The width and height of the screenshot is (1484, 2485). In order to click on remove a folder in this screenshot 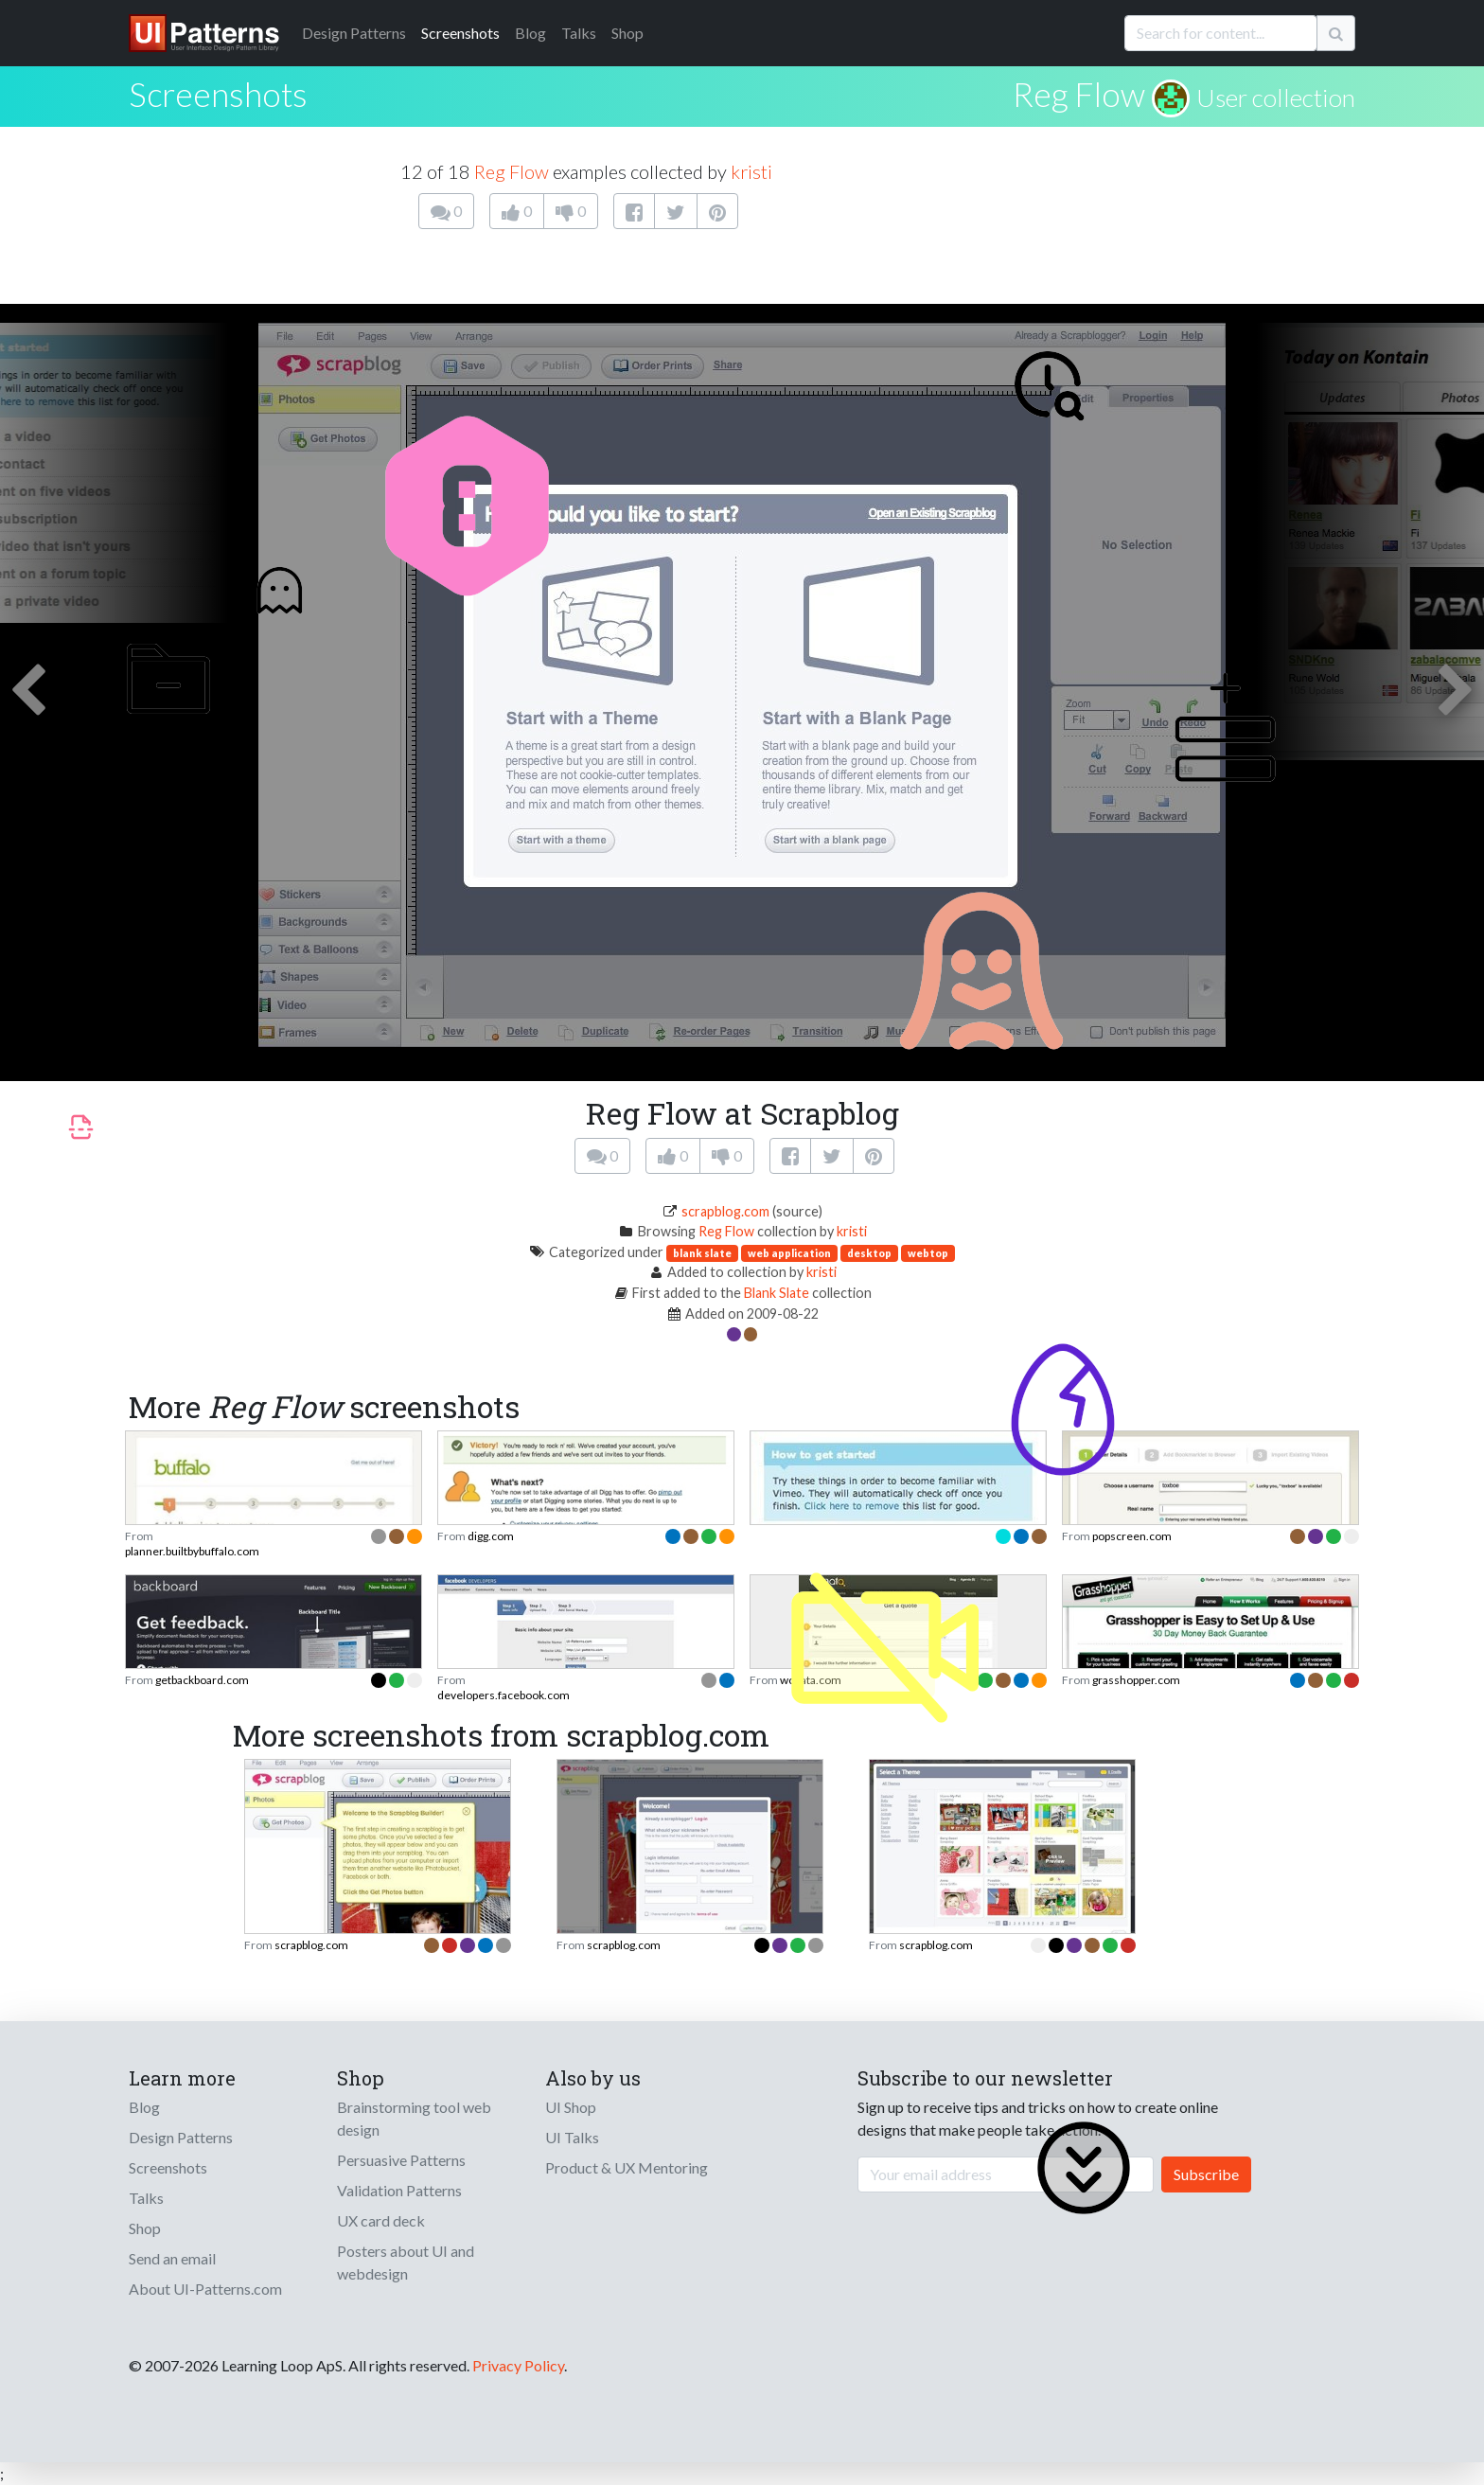, I will do `click(168, 679)`.